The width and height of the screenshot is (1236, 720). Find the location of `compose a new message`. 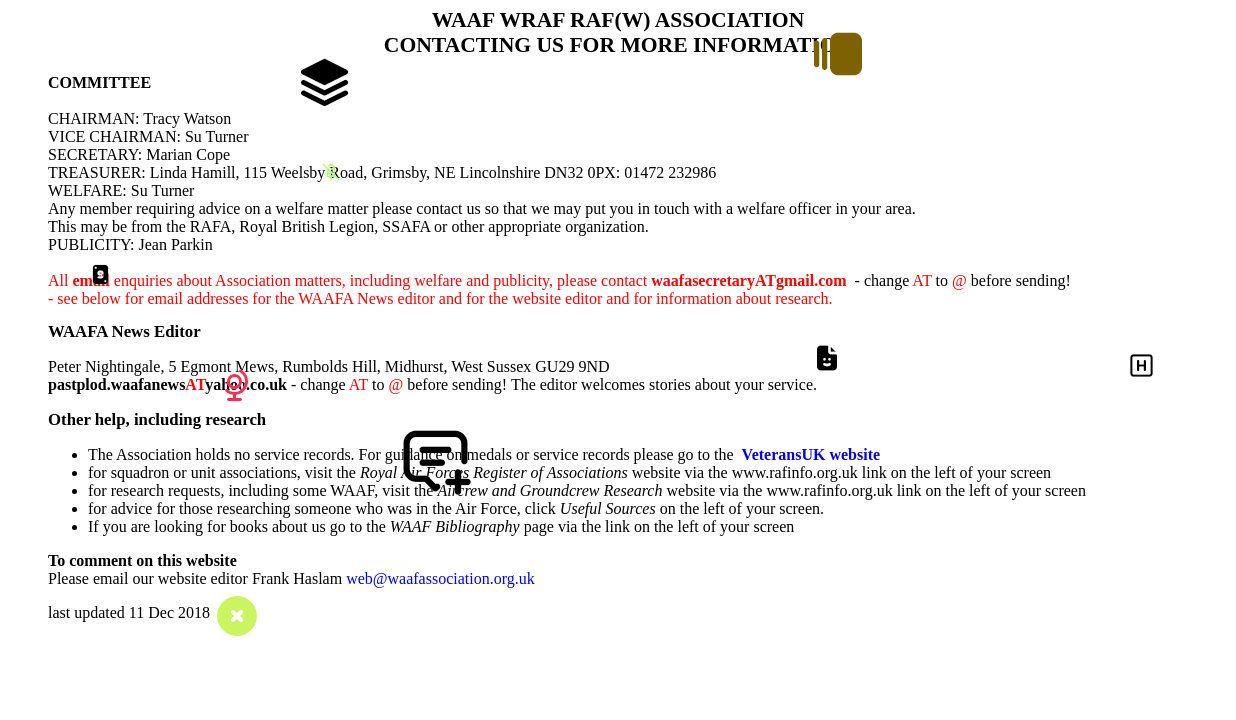

compose a new message is located at coordinates (435, 459).